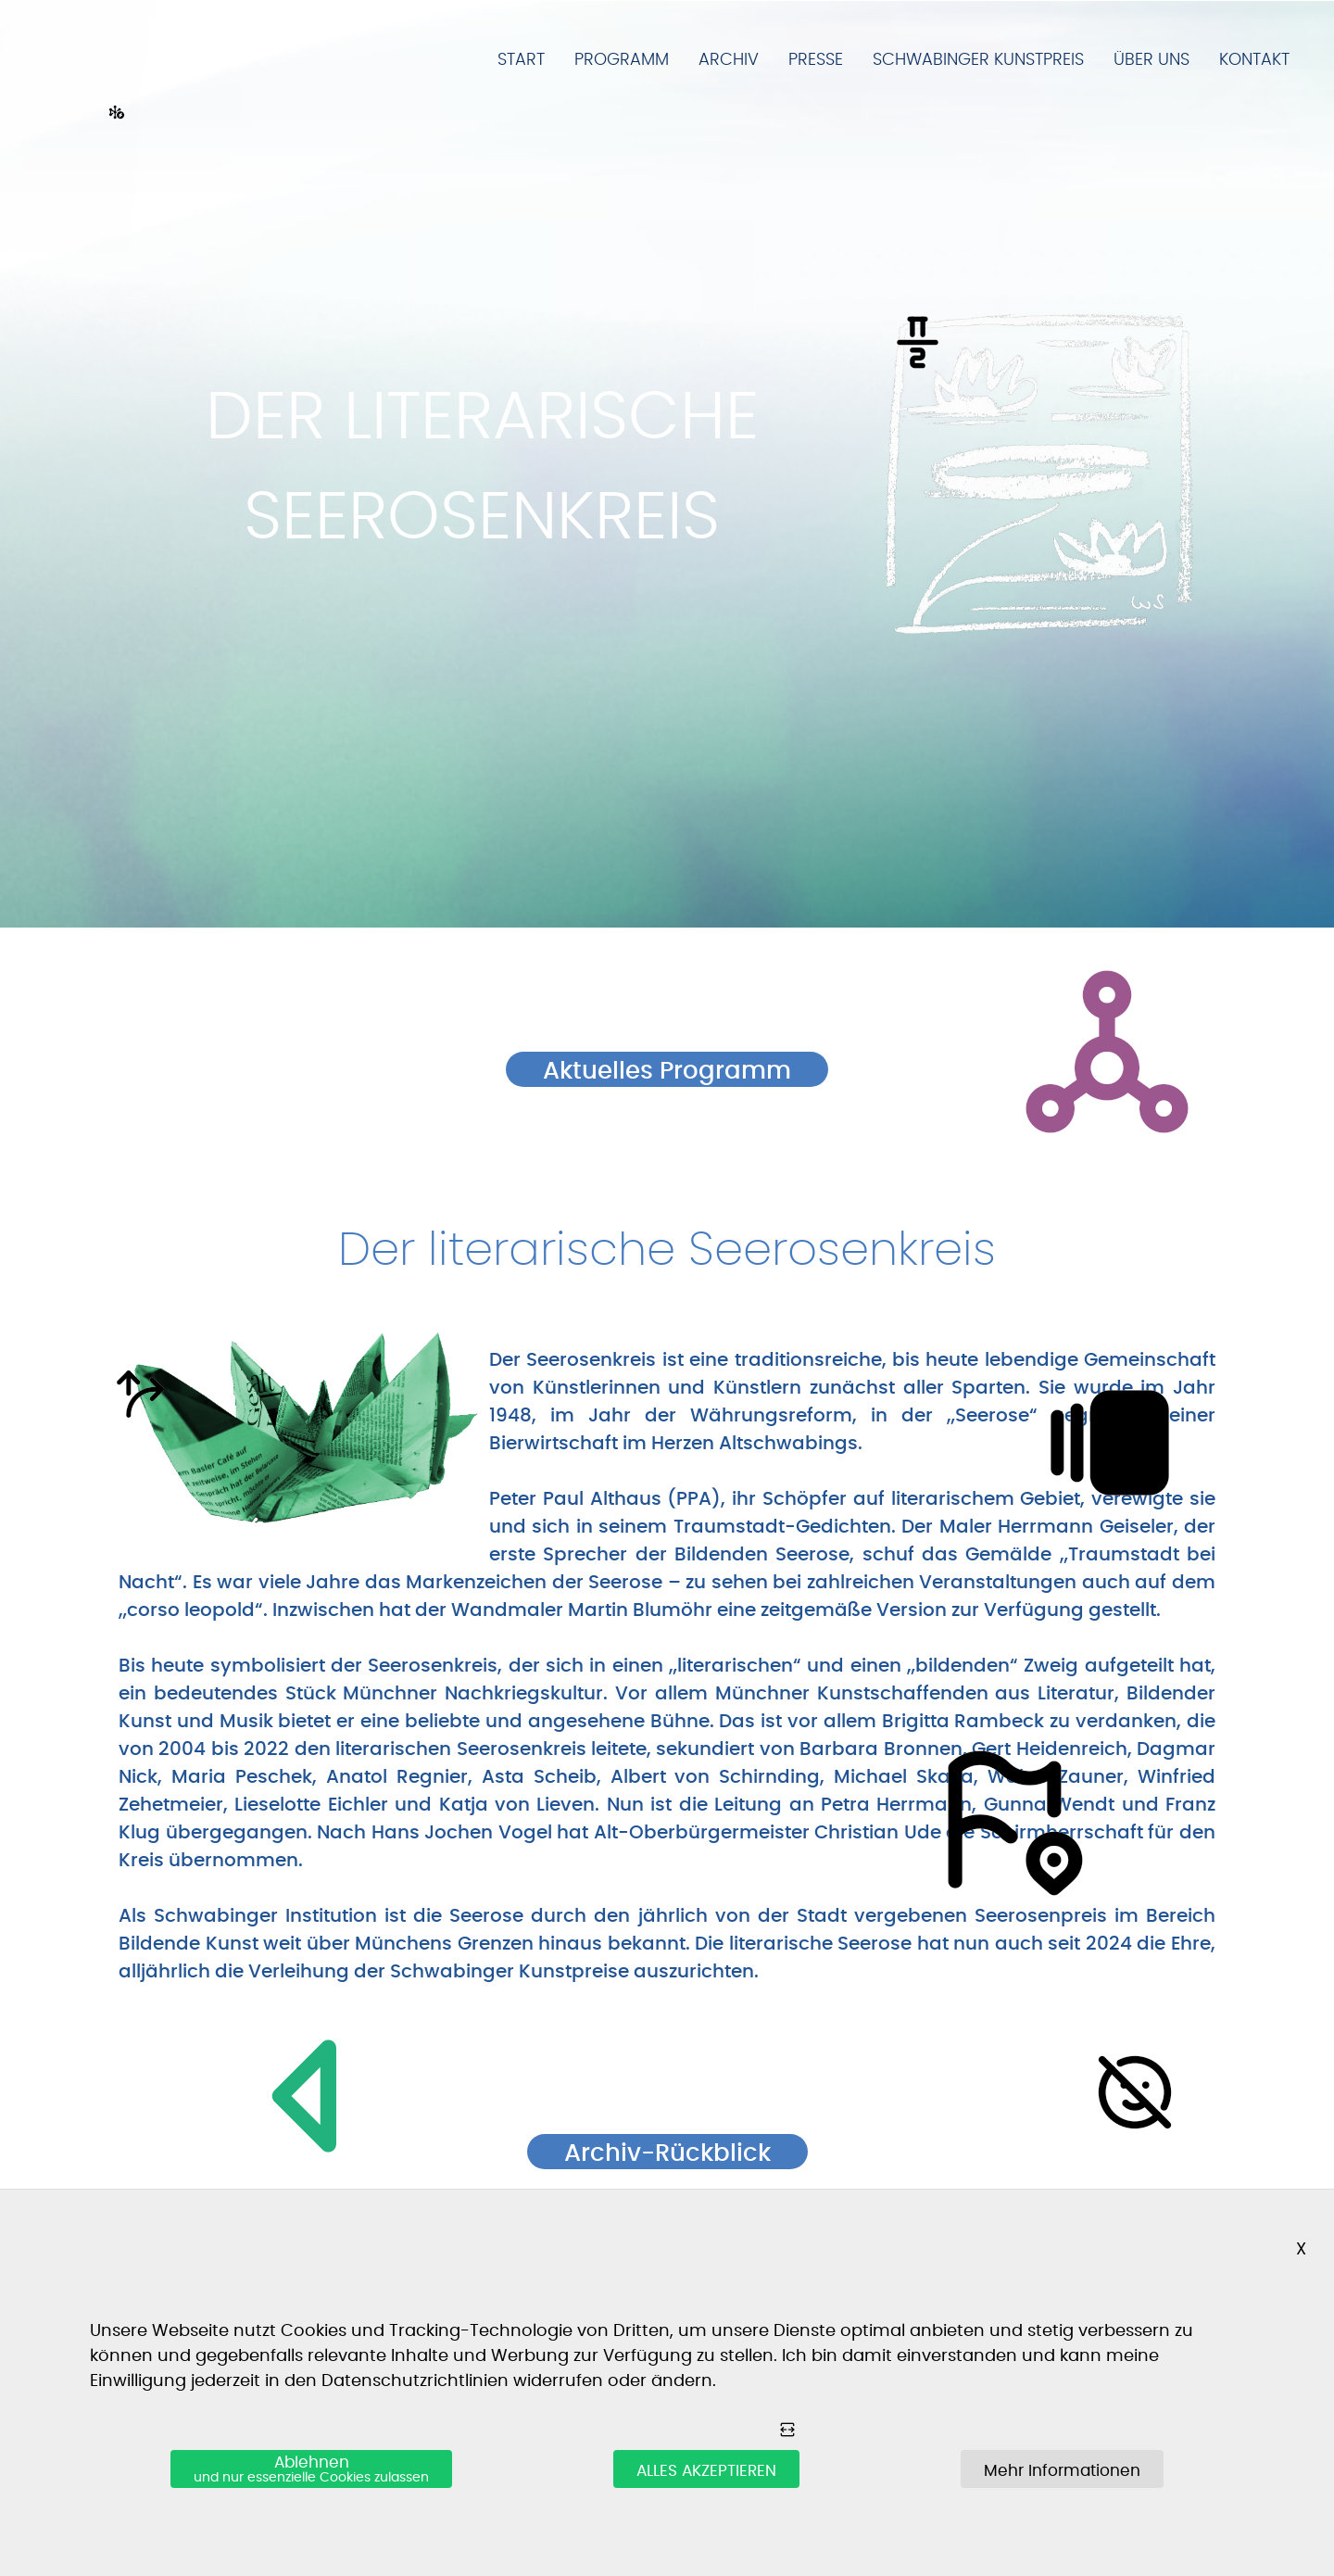 The image size is (1334, 2576). What do you see at coordinates (787, 2430) in the screenshot?
I see `expand to wide viewport mode` at bounding box center [787, 2430].